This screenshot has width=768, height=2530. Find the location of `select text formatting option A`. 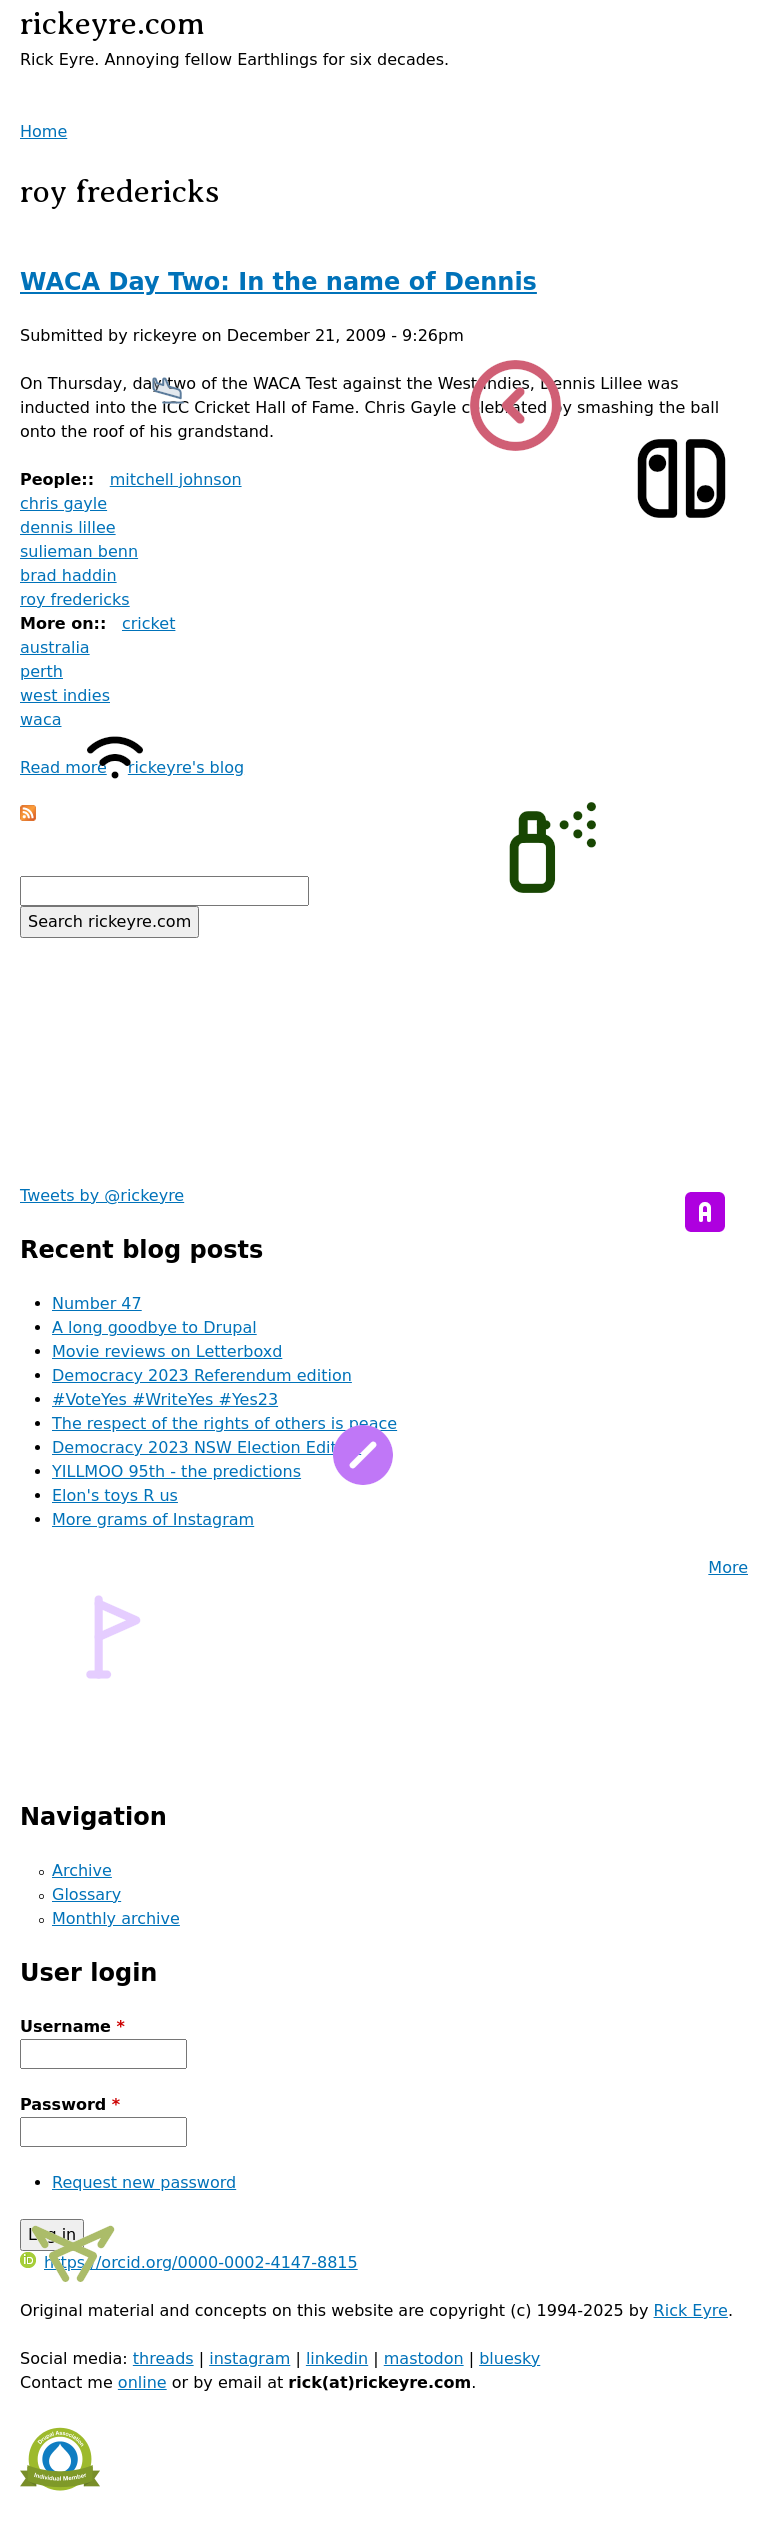

select text formatting option A is located at coordinates (705, 1212).